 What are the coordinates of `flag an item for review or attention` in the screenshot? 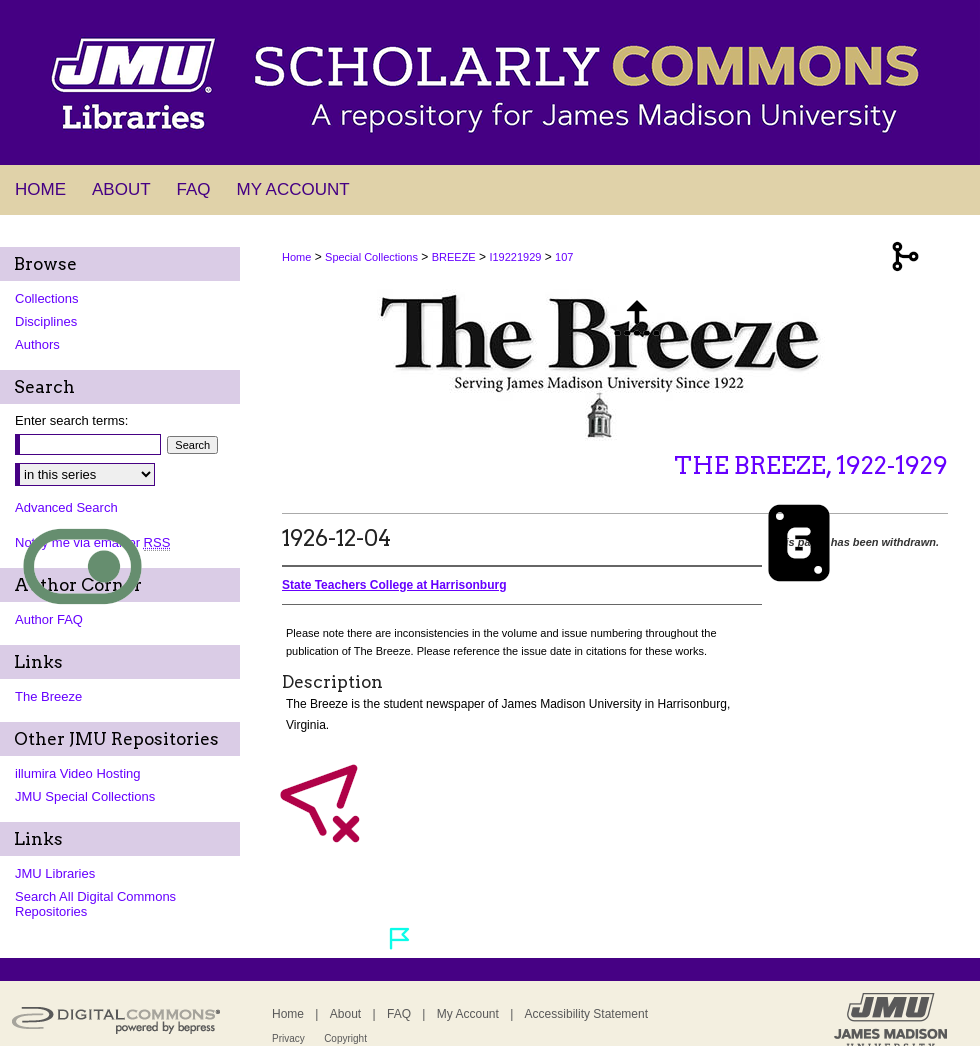 It's located at (399, 937).